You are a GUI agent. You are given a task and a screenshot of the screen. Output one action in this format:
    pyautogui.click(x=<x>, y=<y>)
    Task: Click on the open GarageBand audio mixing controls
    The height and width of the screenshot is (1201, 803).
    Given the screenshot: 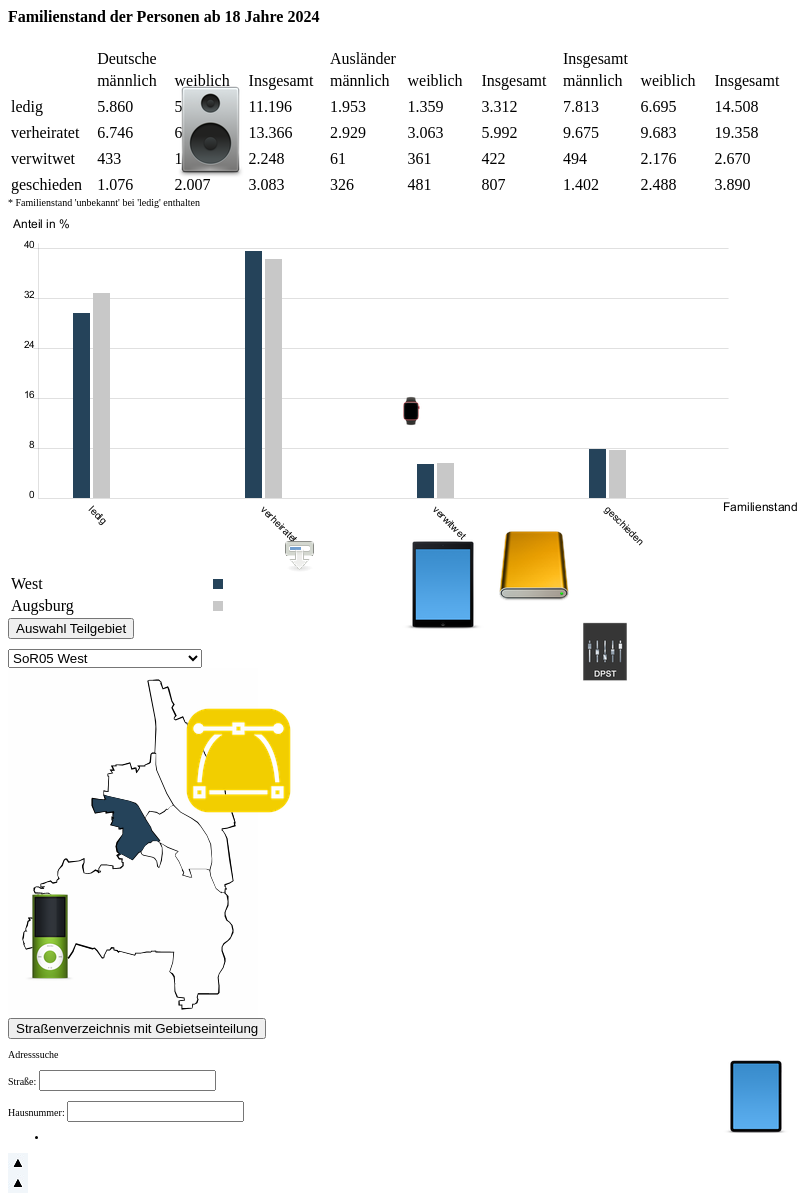 What is the action you would take?
    pyautogui.click(x=605, y=653)
    